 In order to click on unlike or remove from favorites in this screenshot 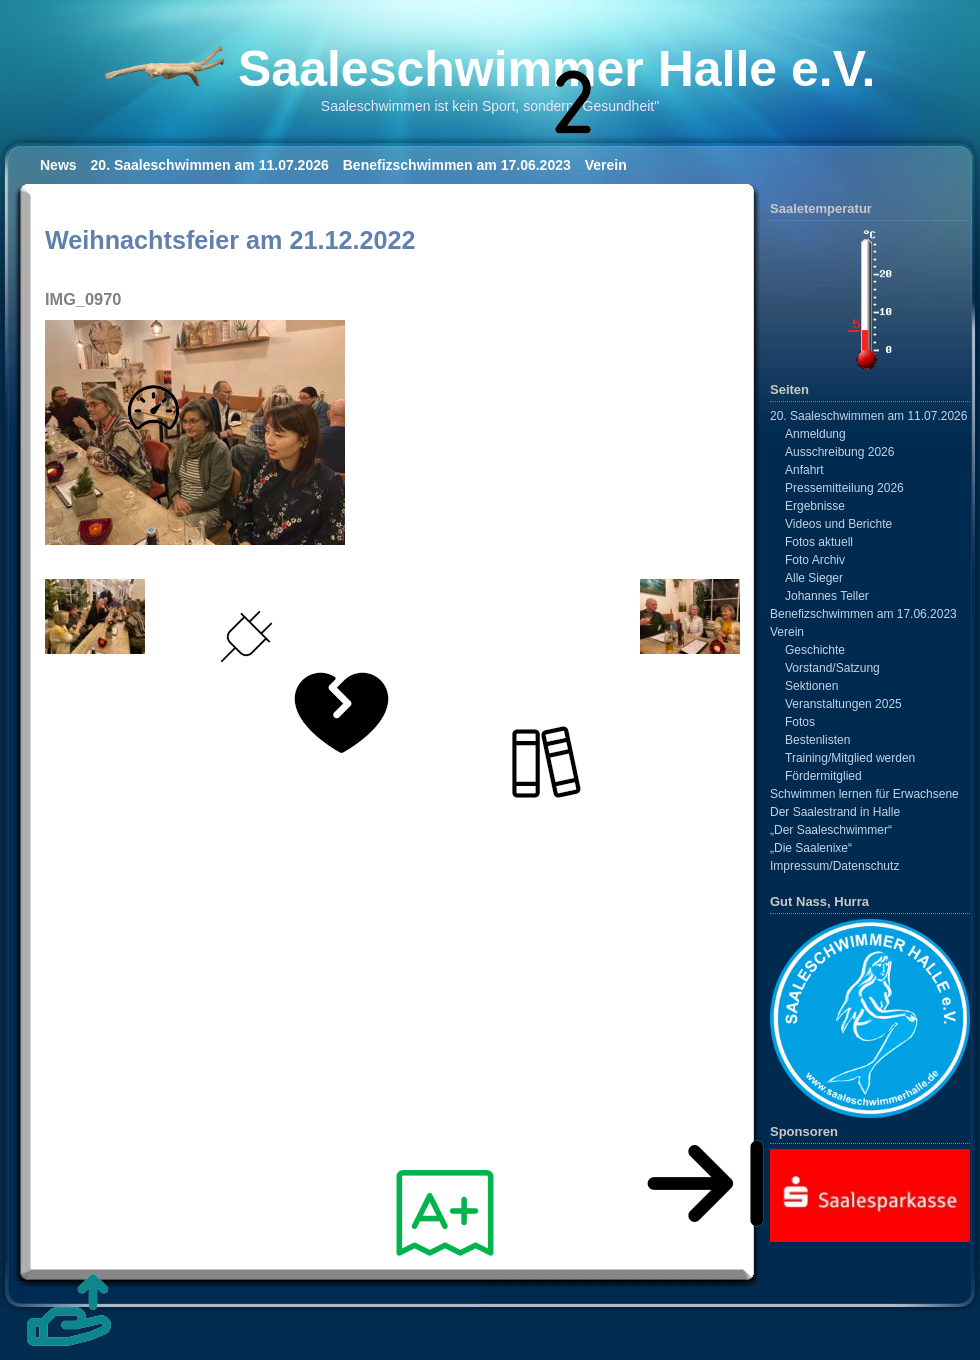, I will do `click(341, 709)`.